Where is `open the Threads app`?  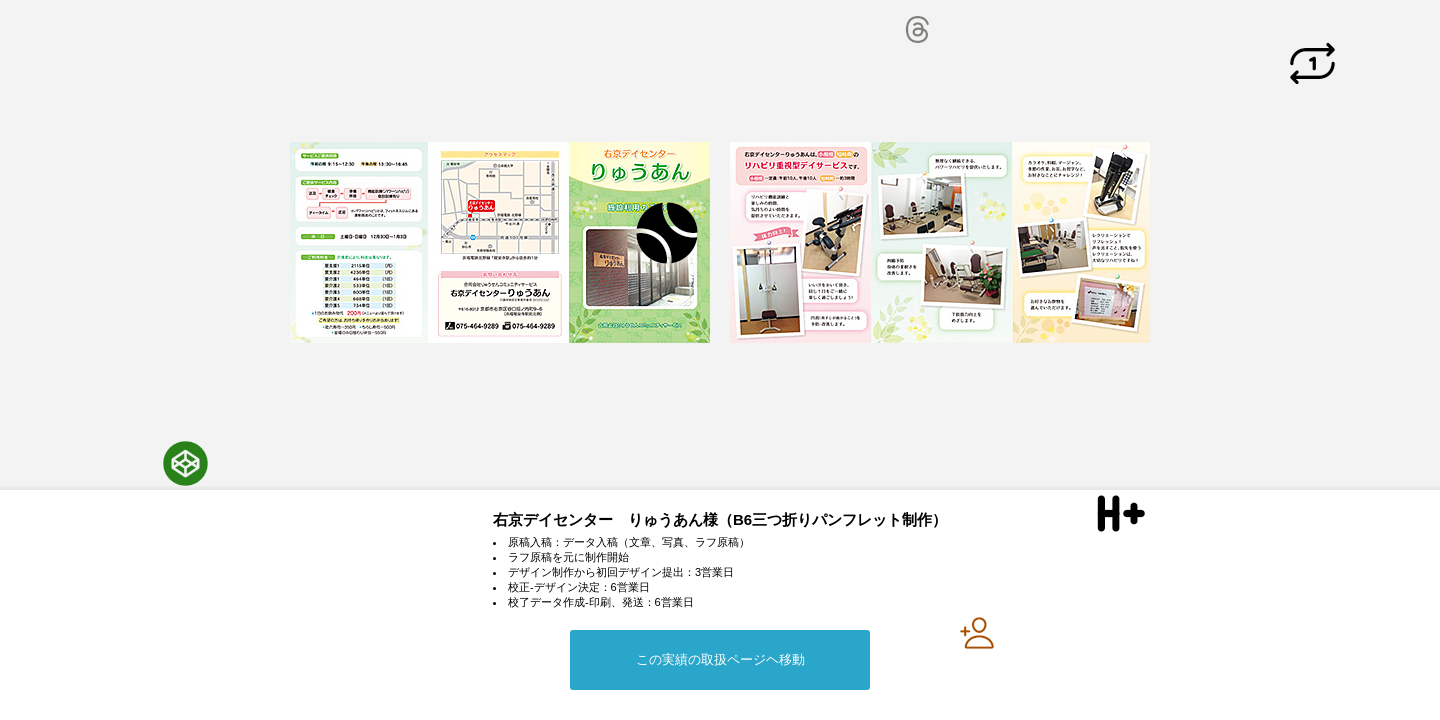
open the Threads app is located at coordinates (917, 29).